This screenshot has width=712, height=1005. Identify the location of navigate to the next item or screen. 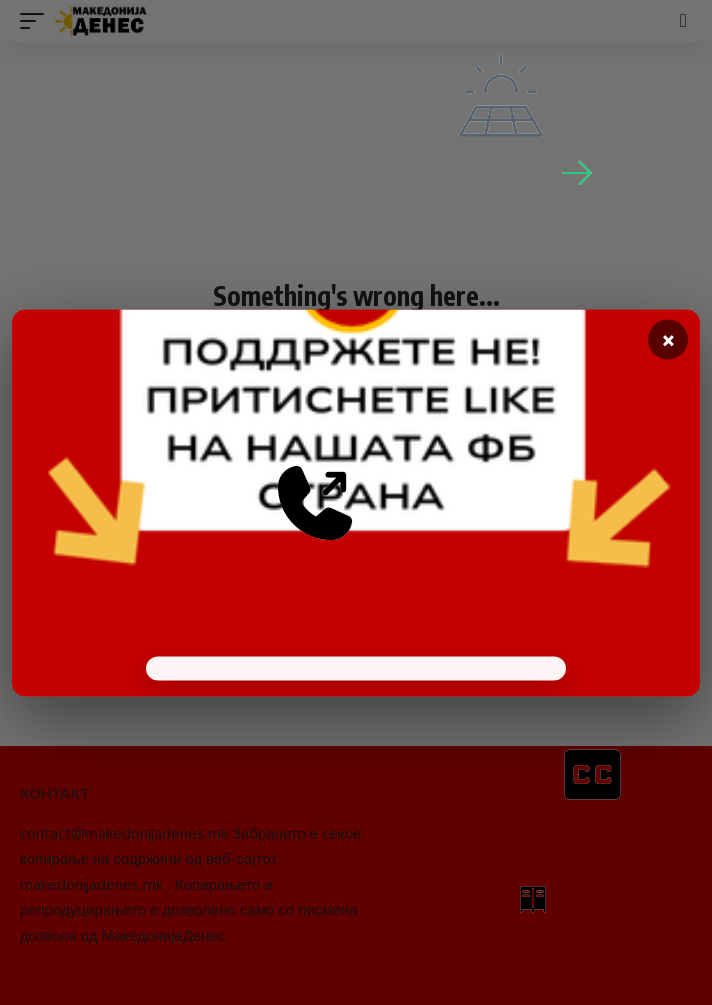
(577, 173).